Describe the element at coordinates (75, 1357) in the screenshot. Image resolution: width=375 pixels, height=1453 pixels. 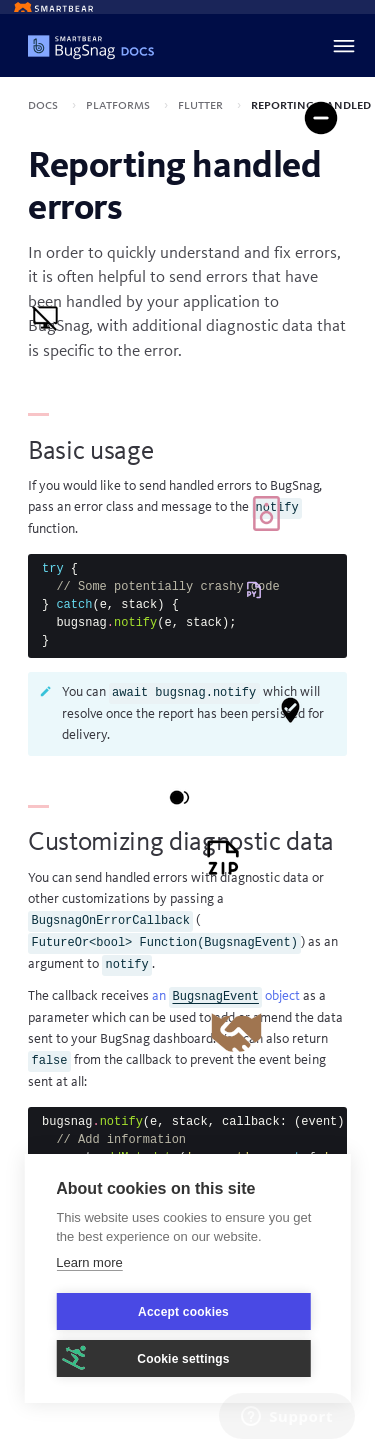
I see `filter or browse skiing activities` at that location.